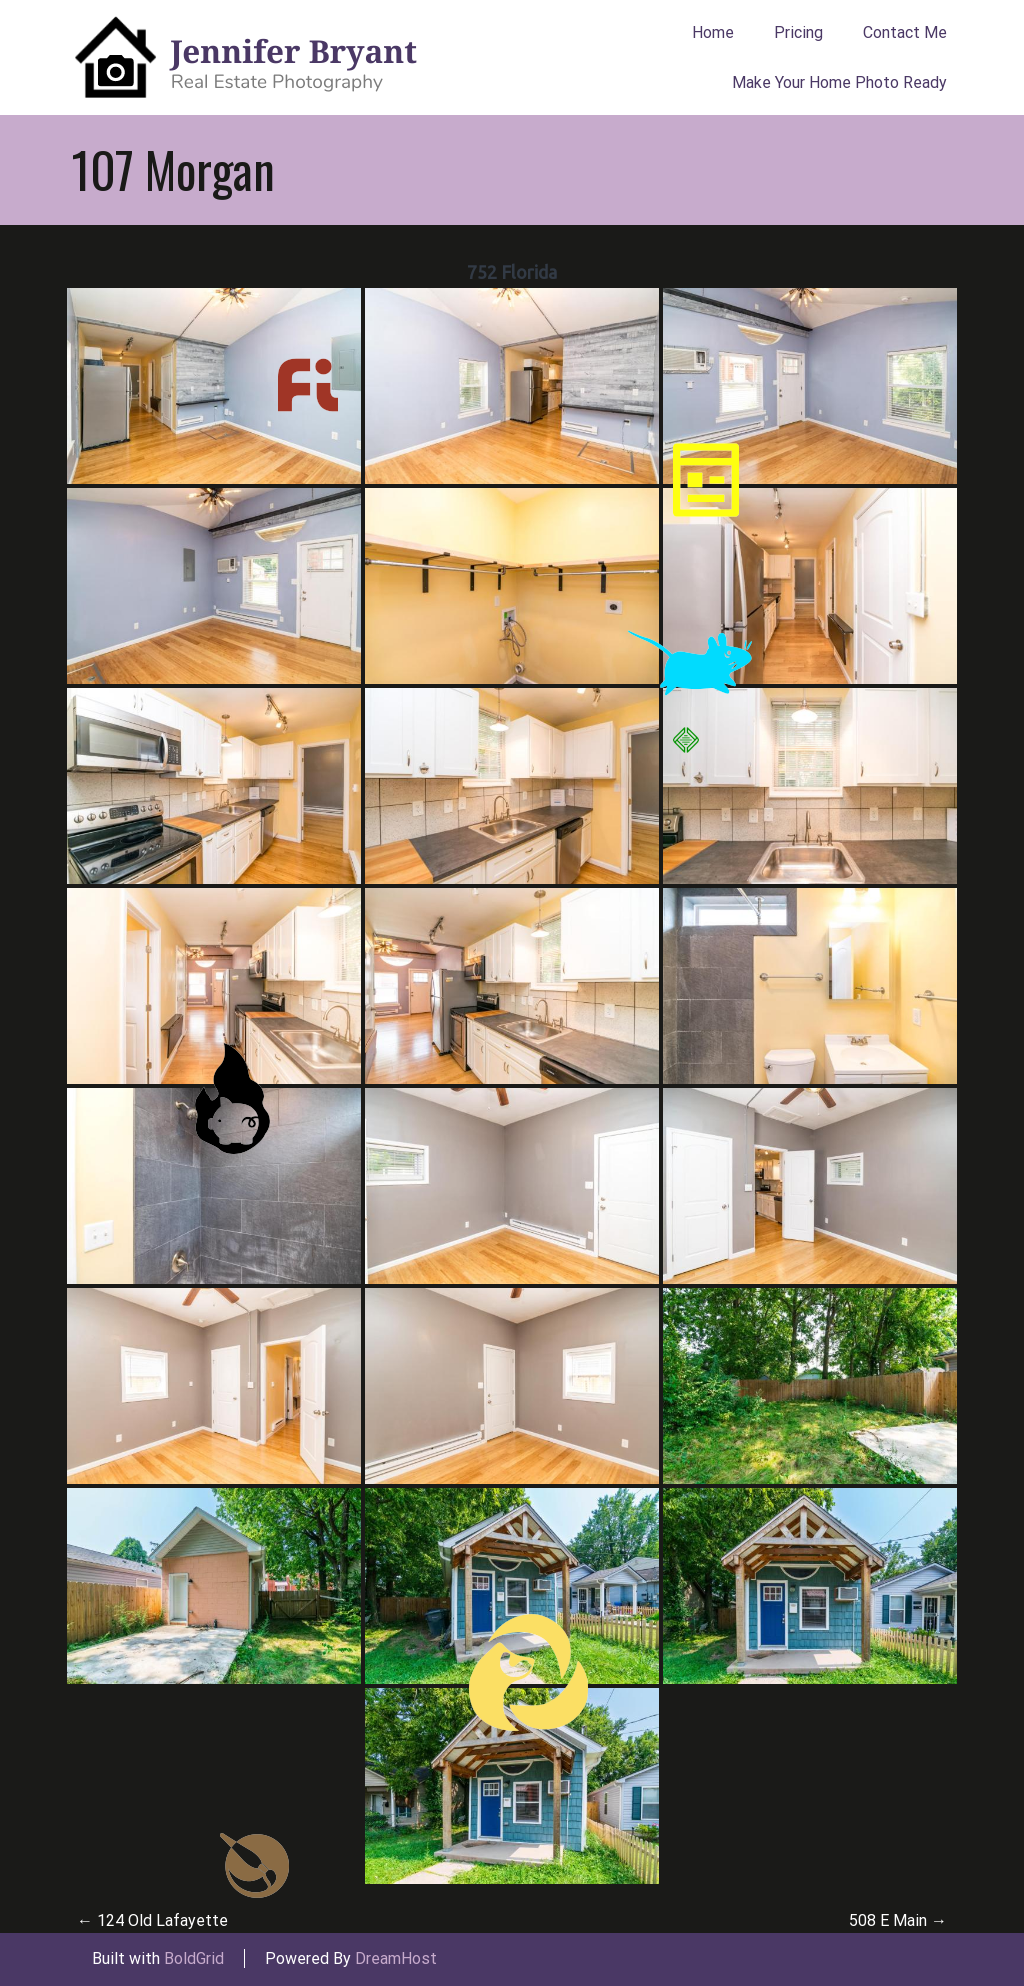 The width and height of the screenshot is (1024, 1986). Describe the element at coordinates (232, 1098) in the screenshot. I see `open Firefly III personal finance manager` at that location.